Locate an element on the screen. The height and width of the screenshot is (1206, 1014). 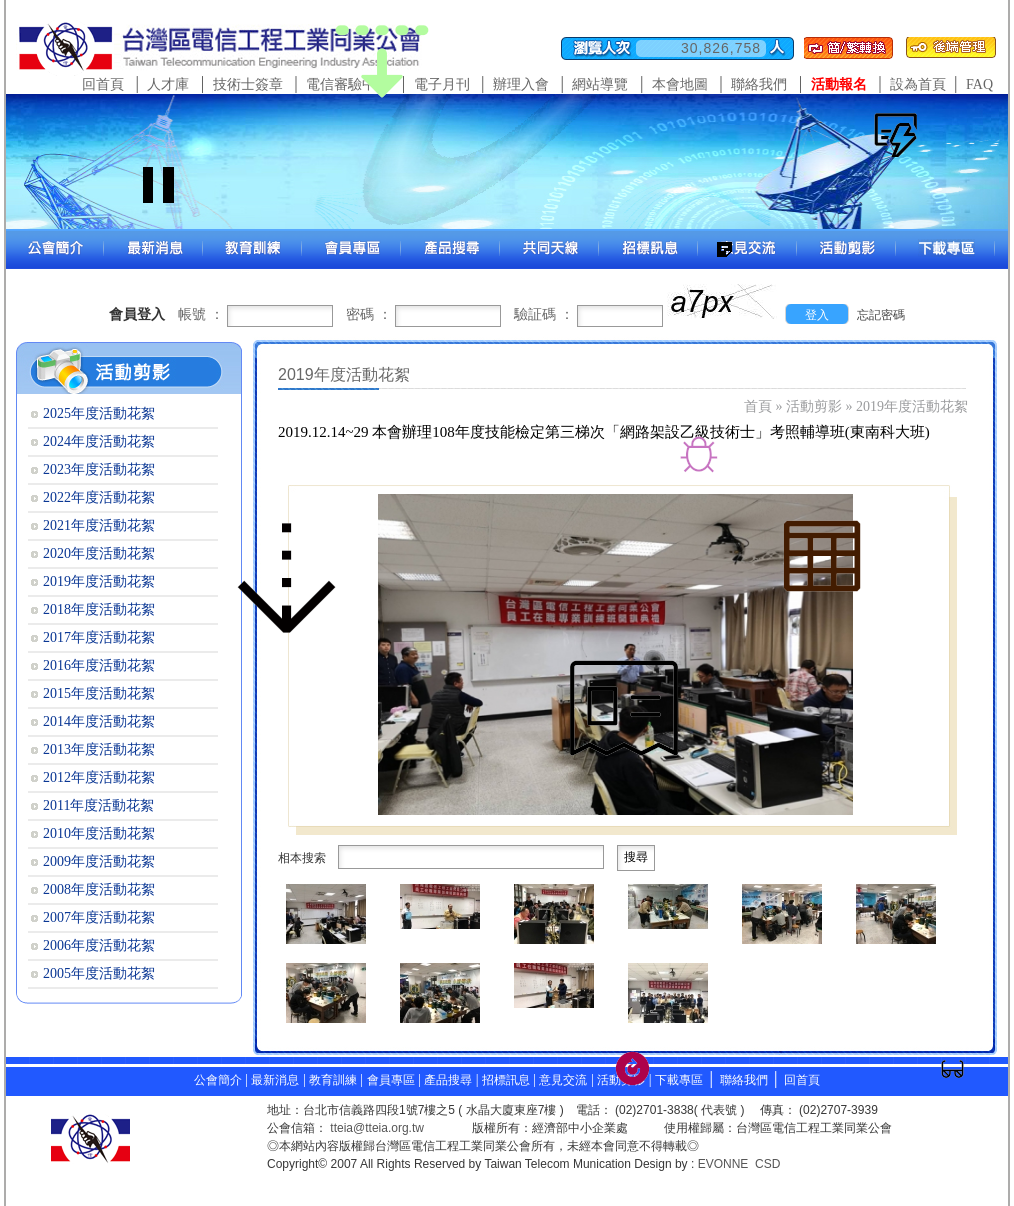
expand collapsed content below is located at coordinates (382, 55).